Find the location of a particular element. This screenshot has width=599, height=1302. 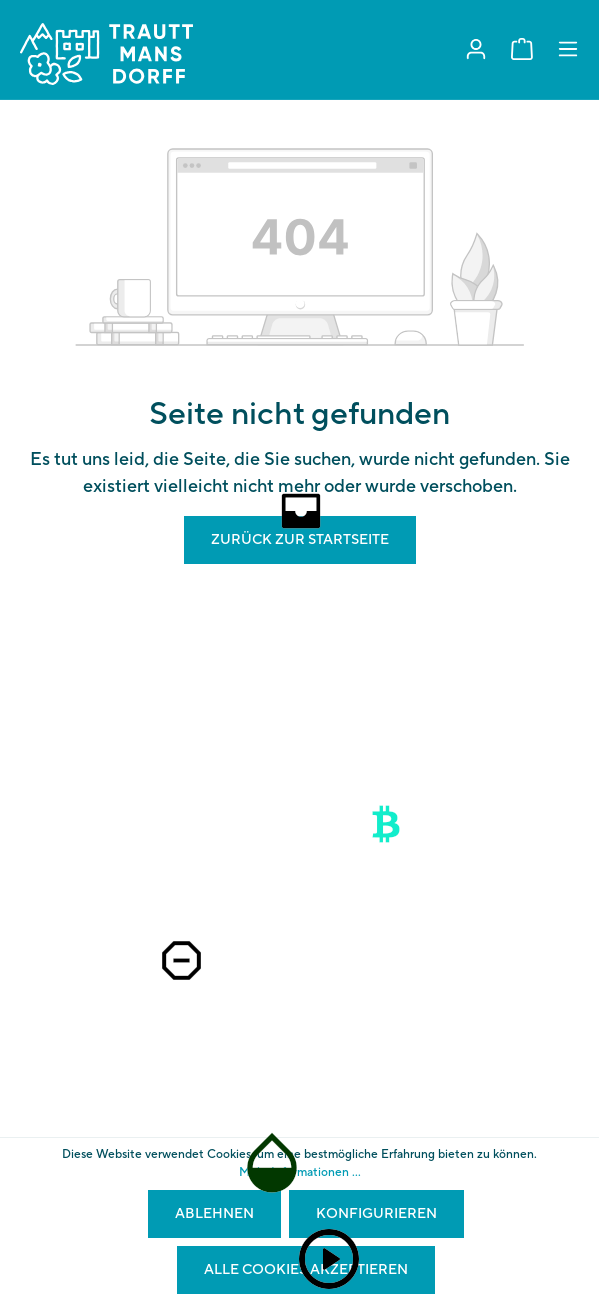

adjust color contrast settings is located at coordinates (272, 1165).